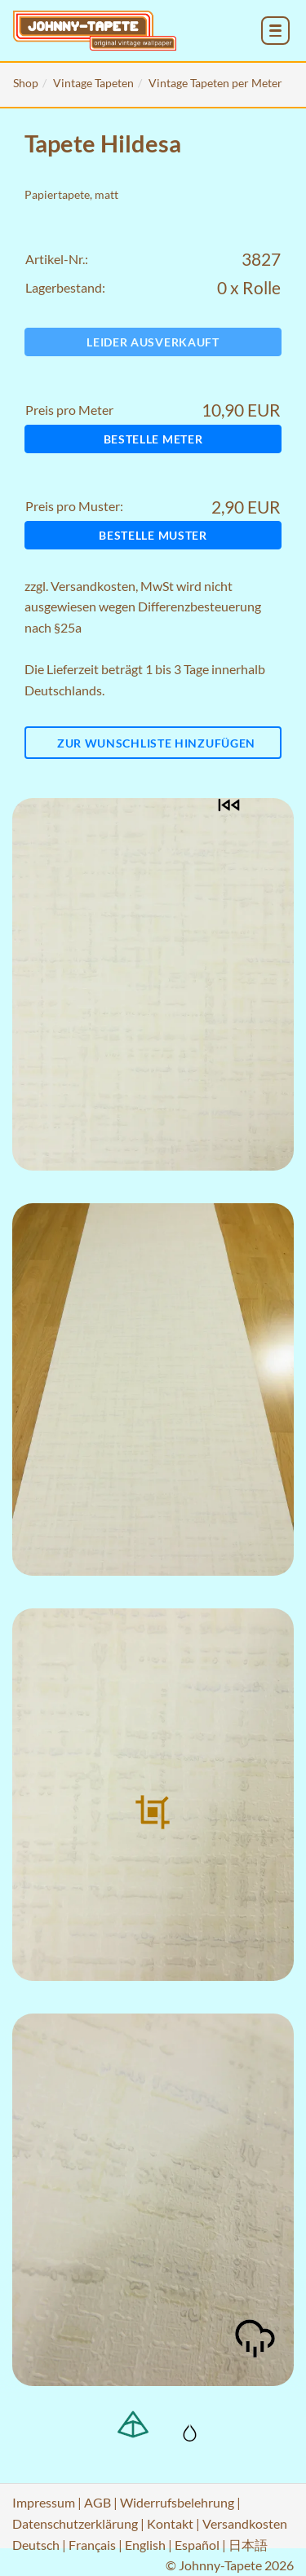  What do you see at coordinates (228, 805) in the screenshot?
I see `skip to the beginning of the track` at bounding box center [228, 805].